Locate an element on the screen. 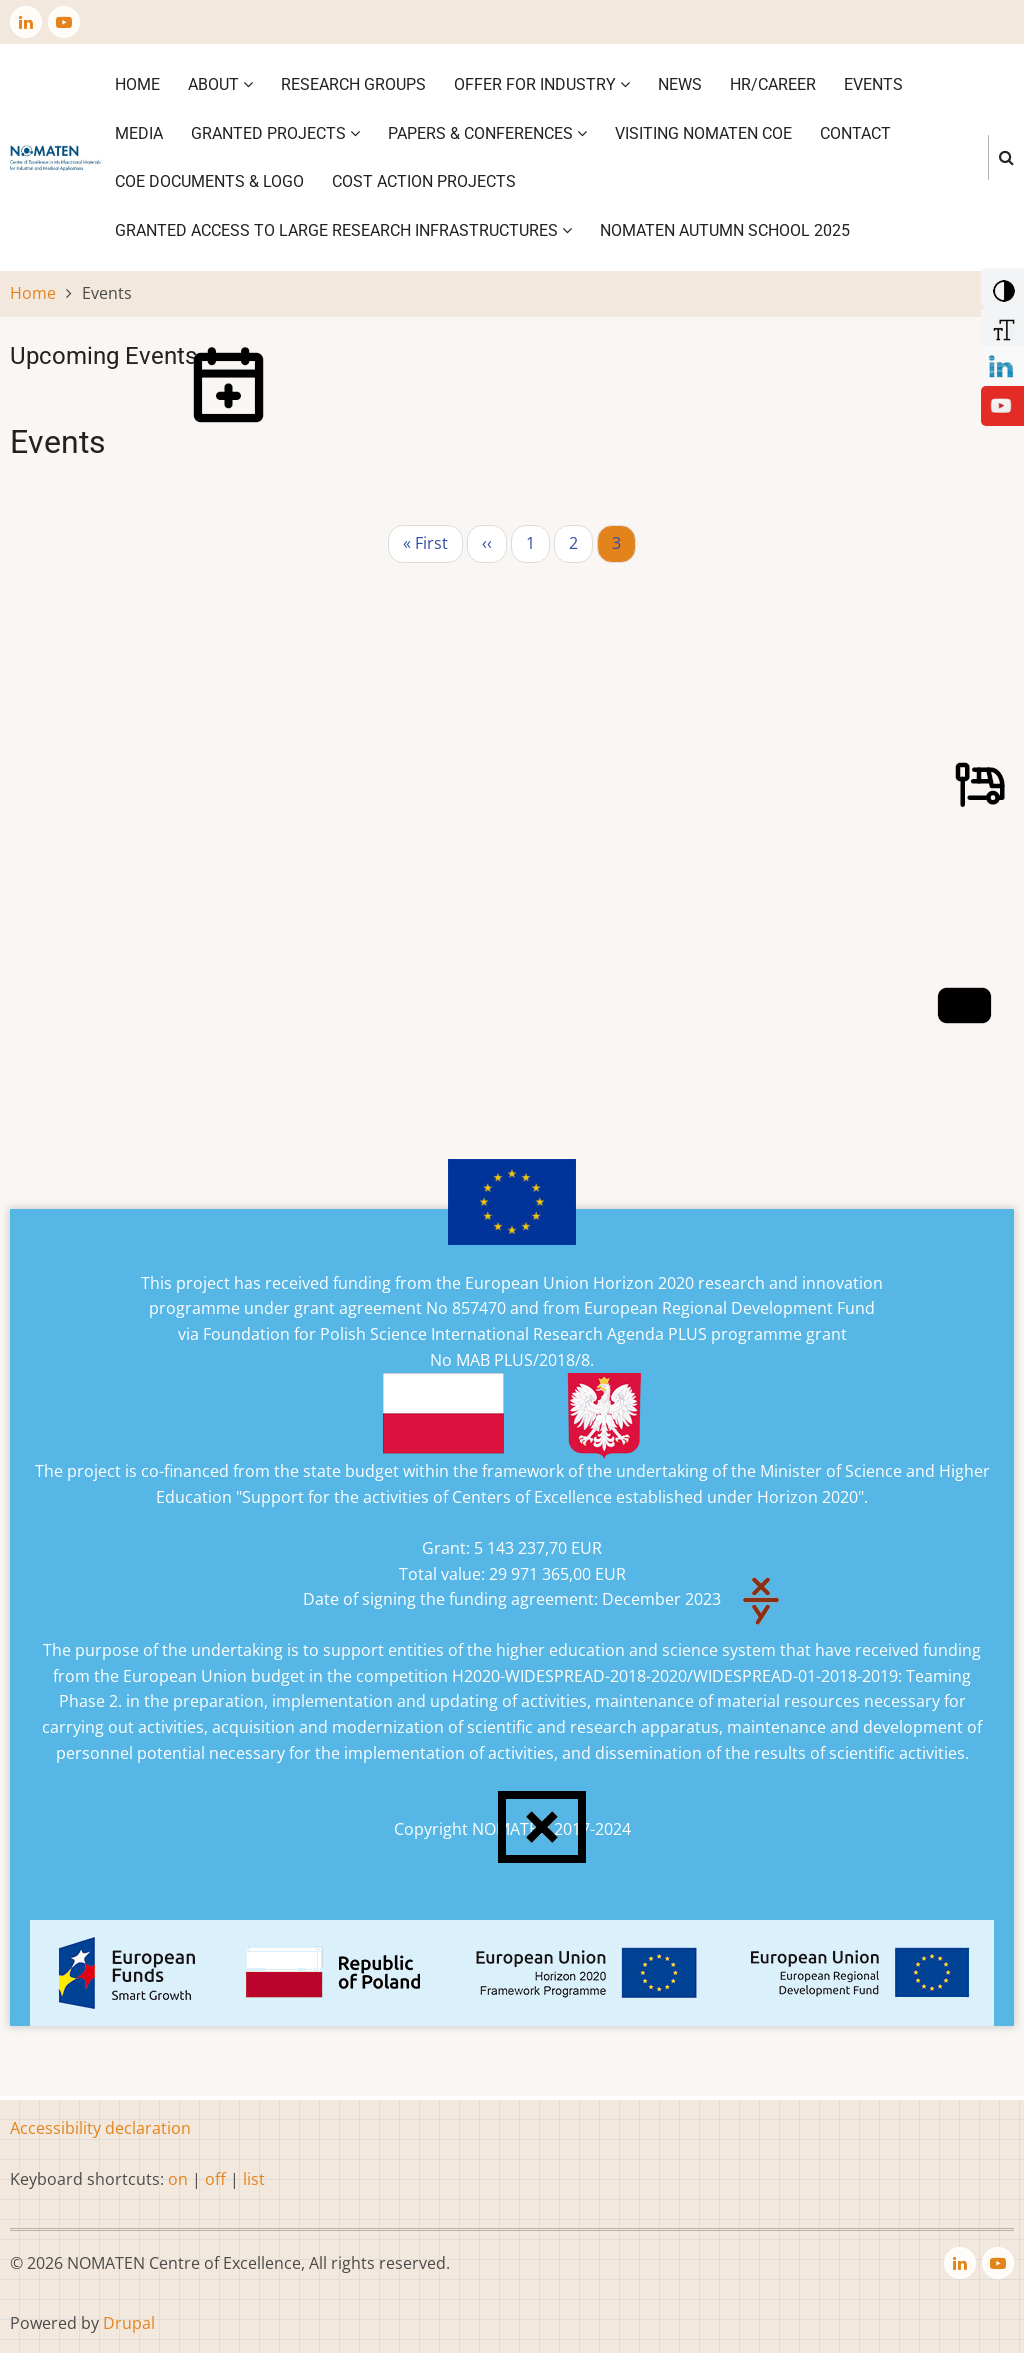  cancel or close a presentation is located at coordinates (542, 1827).